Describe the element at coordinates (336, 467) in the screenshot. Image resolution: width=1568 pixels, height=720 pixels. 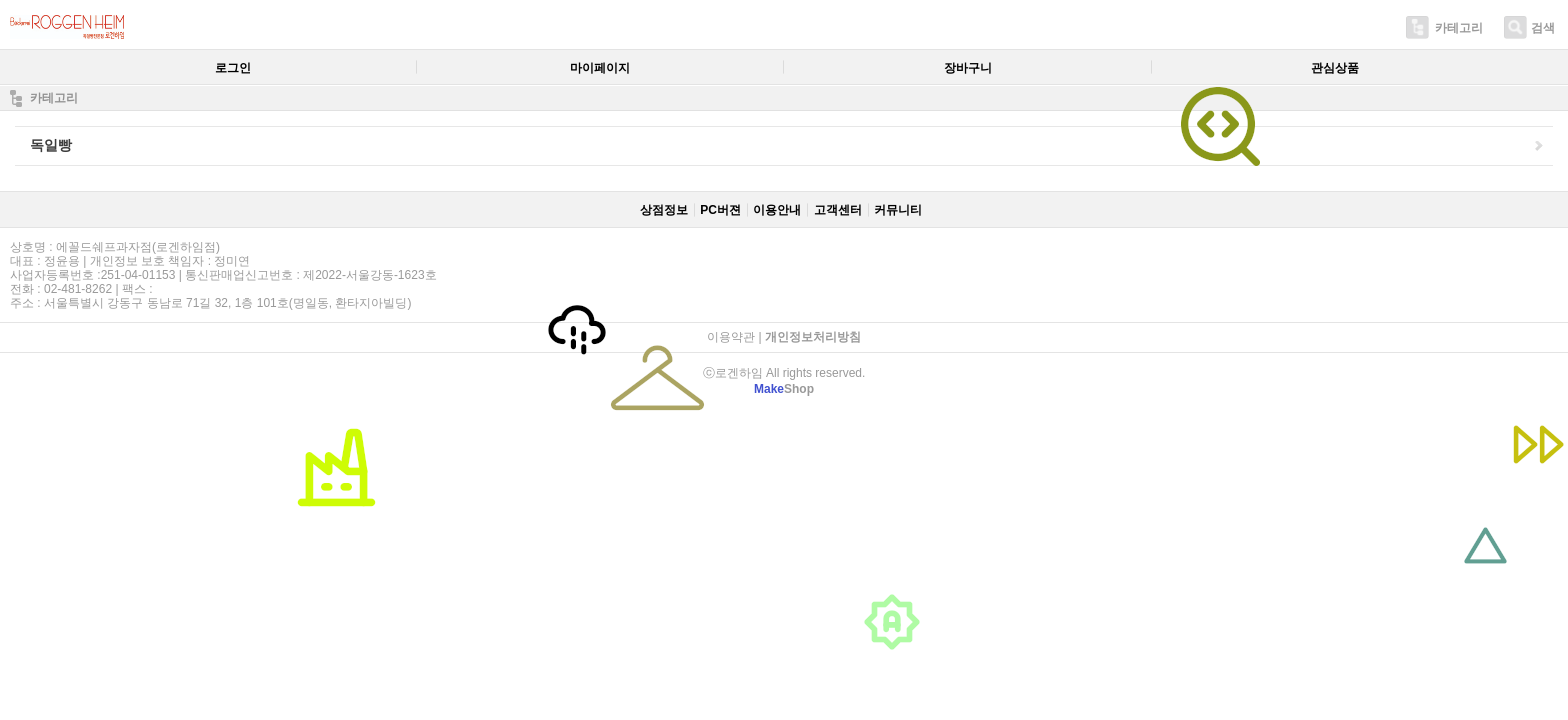
I see `access factory or manufacturing settings` at that location.